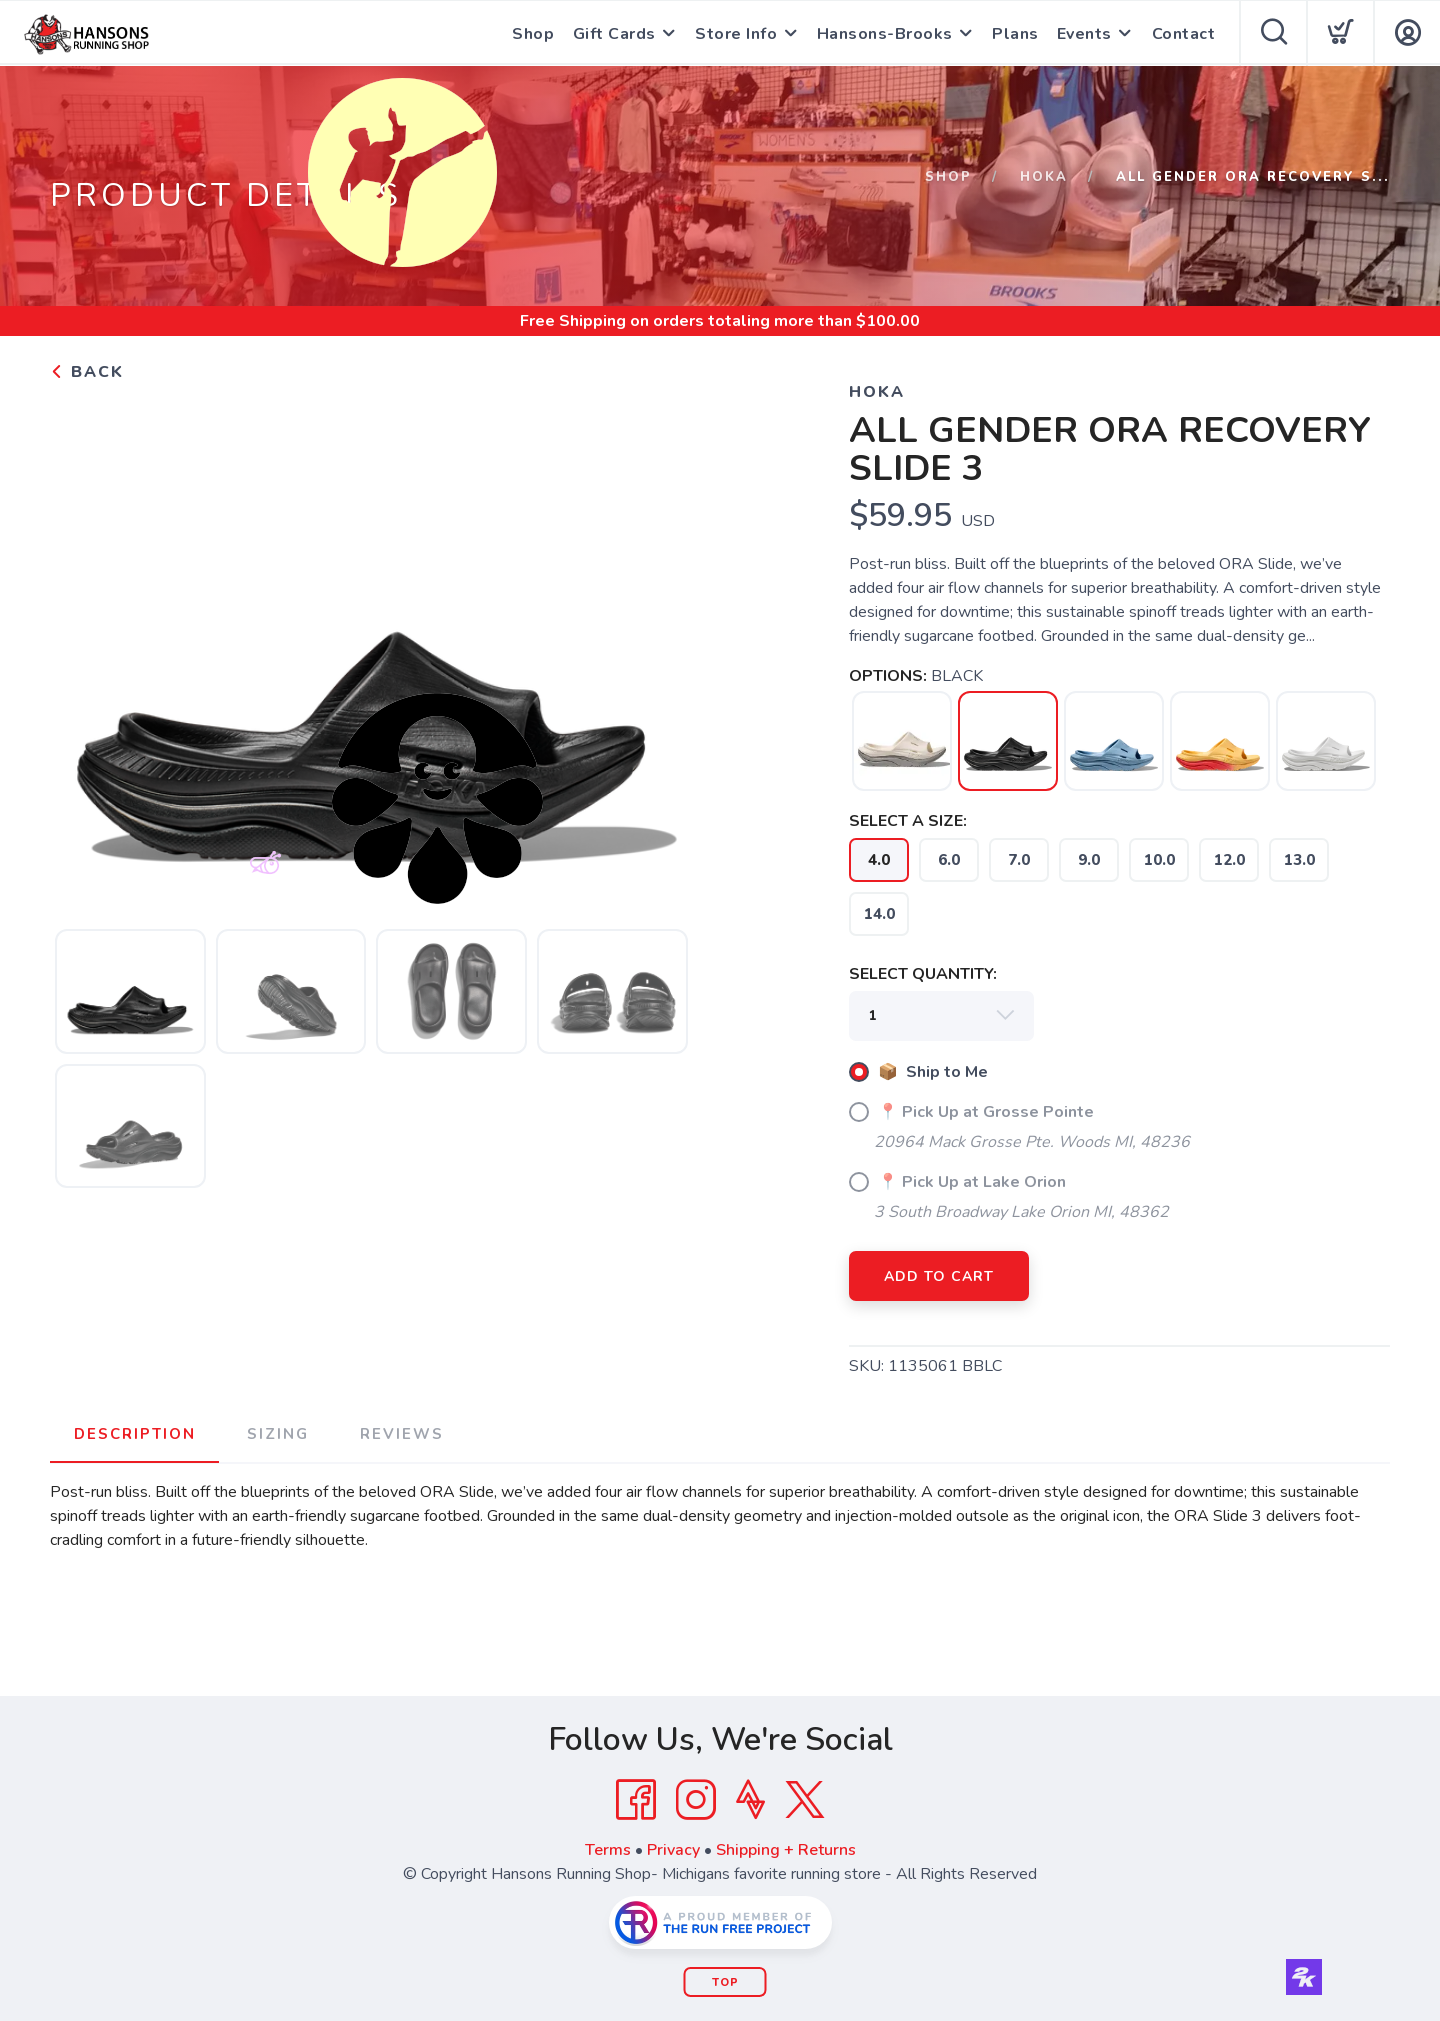 This screenshot has width=1440, height=2021. What do you see at coordinates (265, 862) in the screenshot?
I see `open the Honeygain app` at bounding box center [265, 862].